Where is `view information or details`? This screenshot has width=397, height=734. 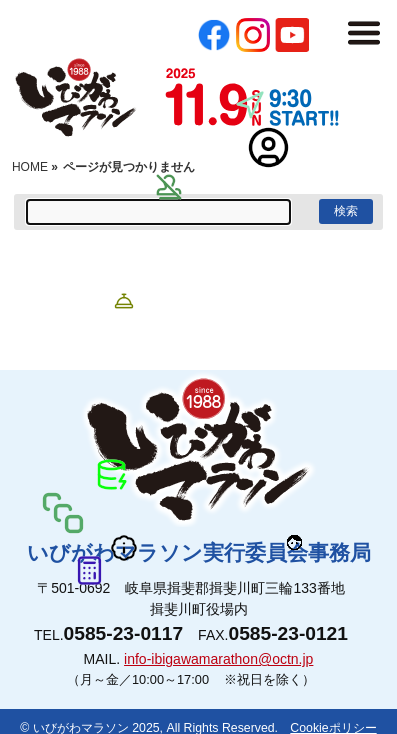
view information or details is located at coordinates (124, 548).